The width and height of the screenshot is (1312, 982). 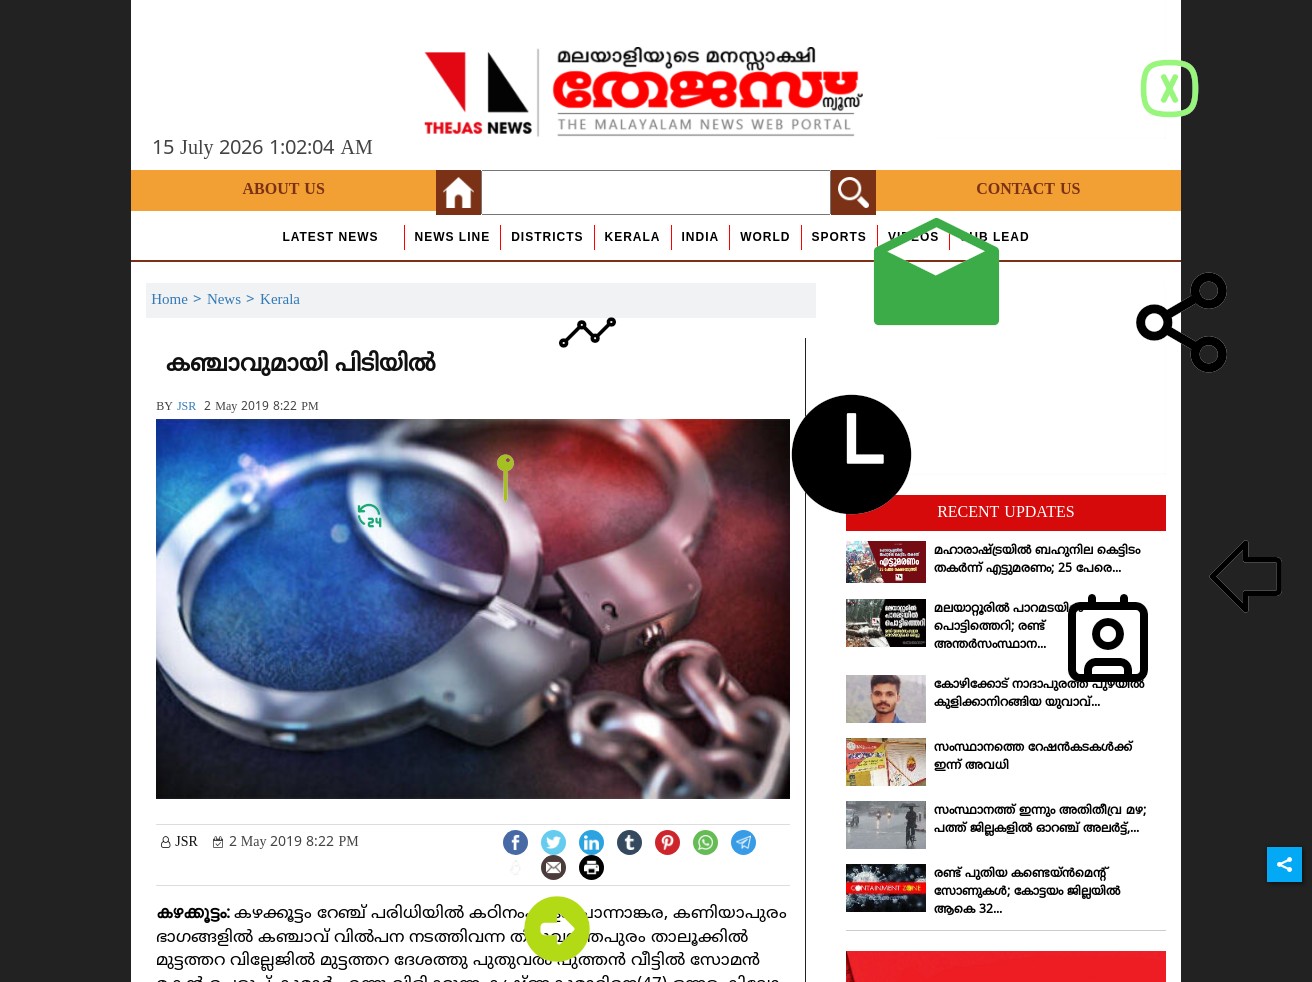 I want to click on view contact details, so click(x=1108, y=638).